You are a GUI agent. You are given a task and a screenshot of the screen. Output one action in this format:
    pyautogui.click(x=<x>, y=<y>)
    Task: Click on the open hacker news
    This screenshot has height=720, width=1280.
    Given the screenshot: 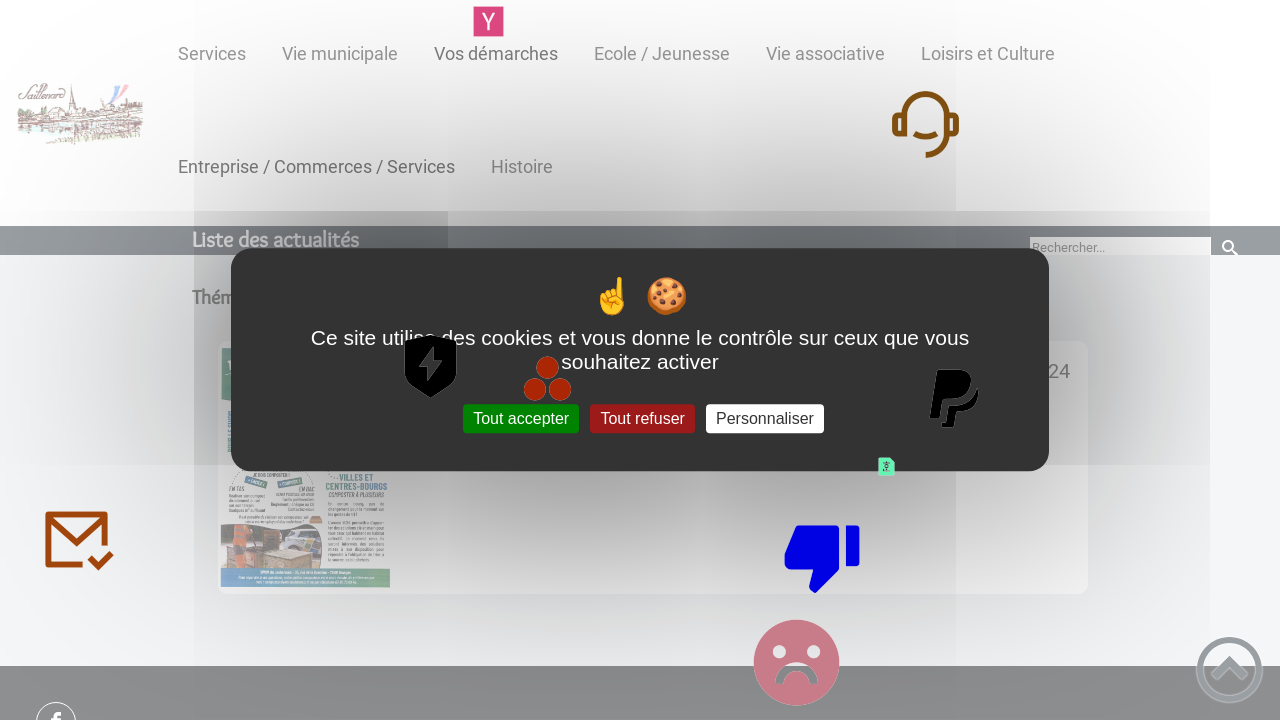 What is the action you would take?
    pyautogui.click(x=488, y=21)
    